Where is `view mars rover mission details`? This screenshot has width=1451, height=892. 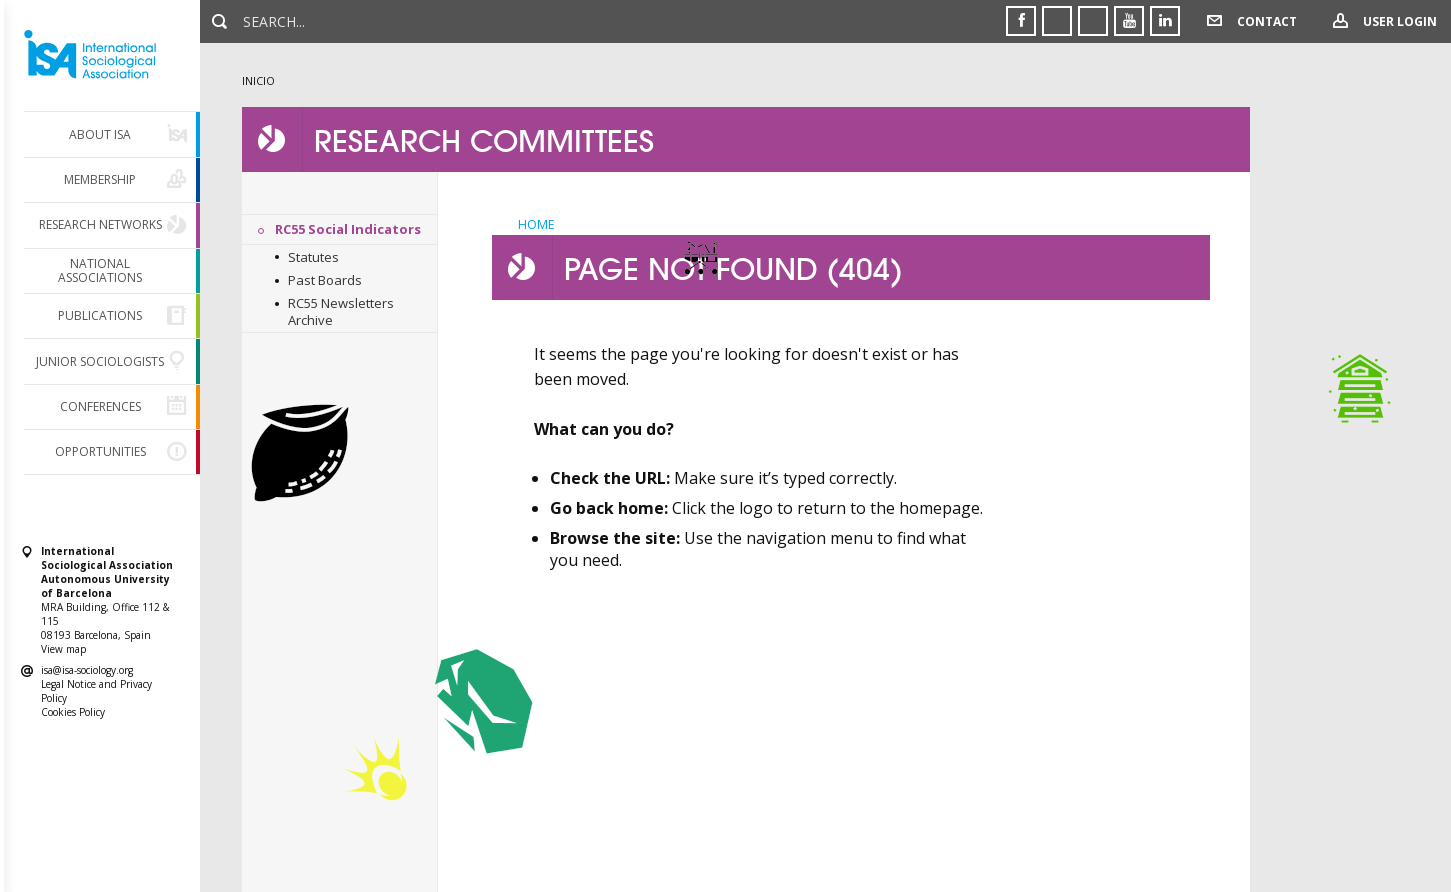 view mars rover mission details is located at coordinates (701, 258).